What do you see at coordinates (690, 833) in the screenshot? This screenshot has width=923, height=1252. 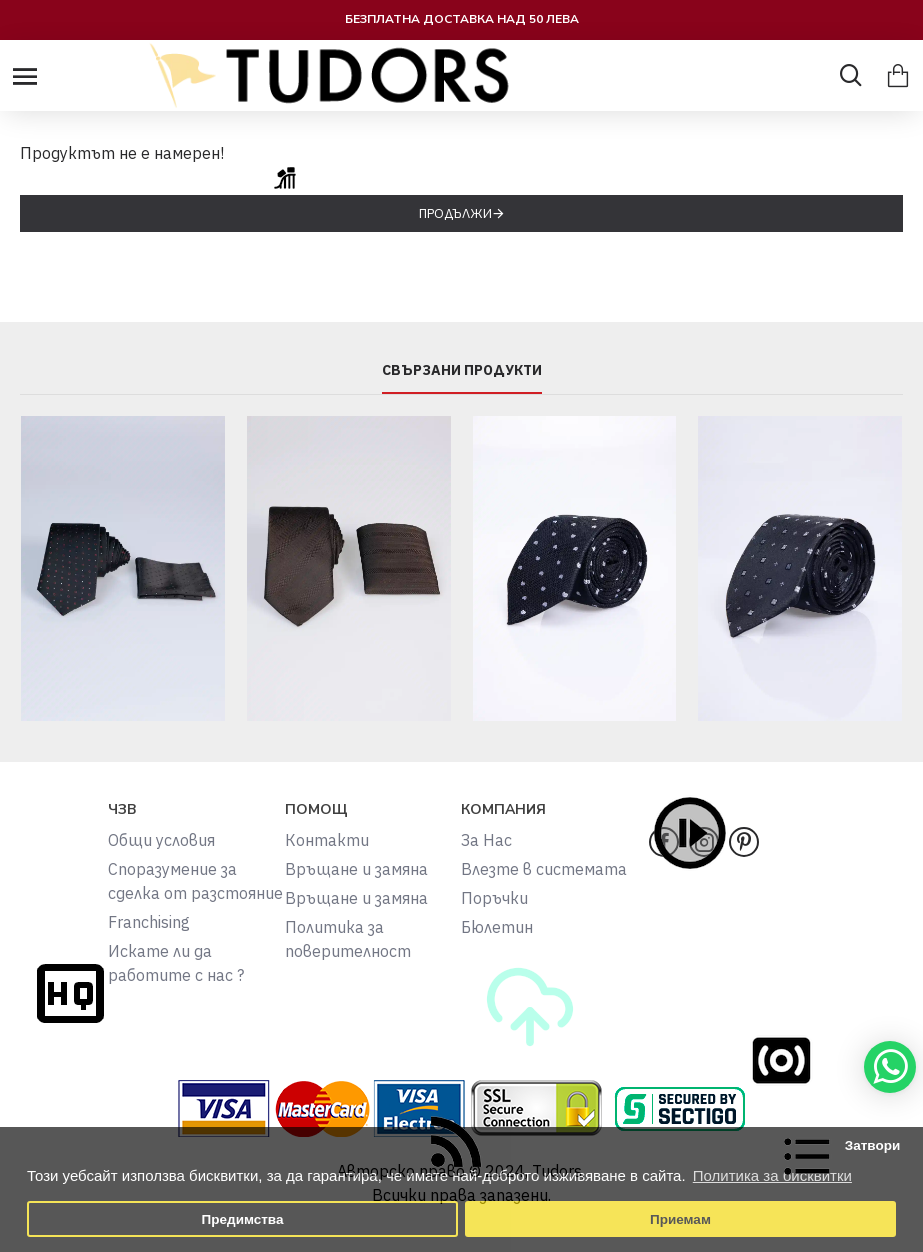 I see `play from the beginning` at bounding box center [690, 833].